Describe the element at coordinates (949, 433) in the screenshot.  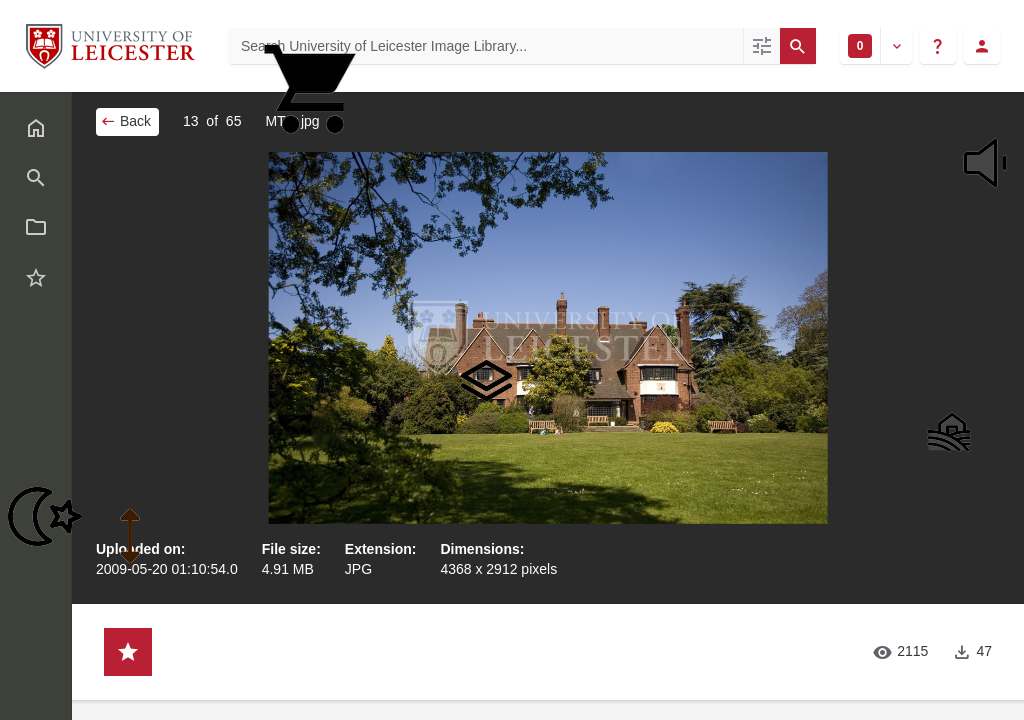
I see `access farm or agricultural settings` at that location.